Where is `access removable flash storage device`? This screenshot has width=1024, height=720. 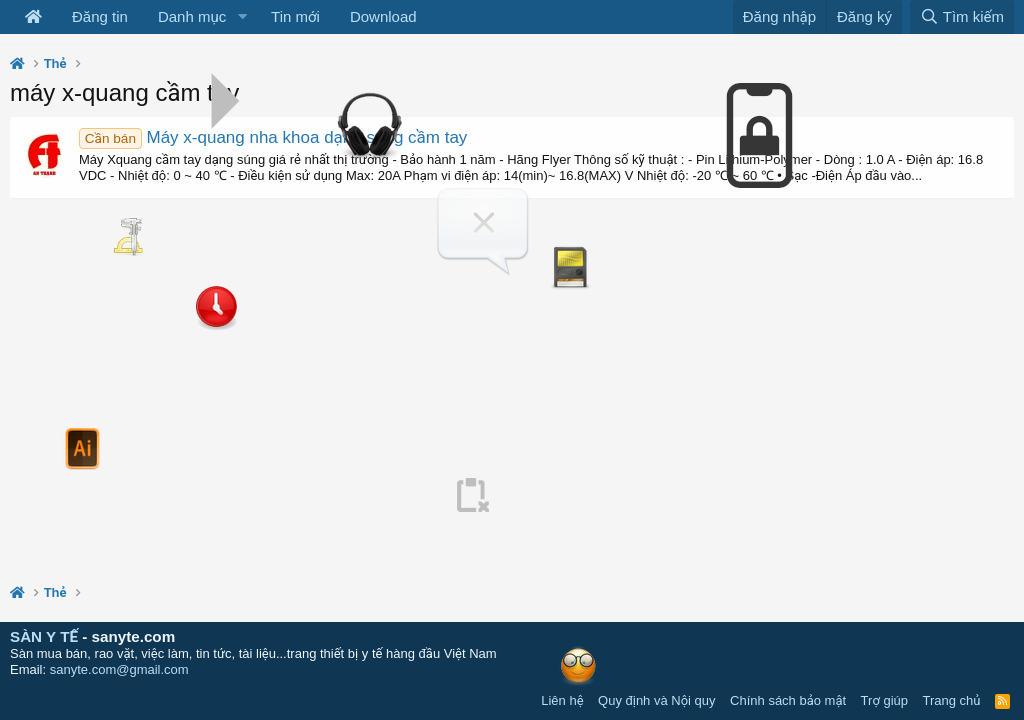 access removable flash storage device is located at coordinates (570, 268).